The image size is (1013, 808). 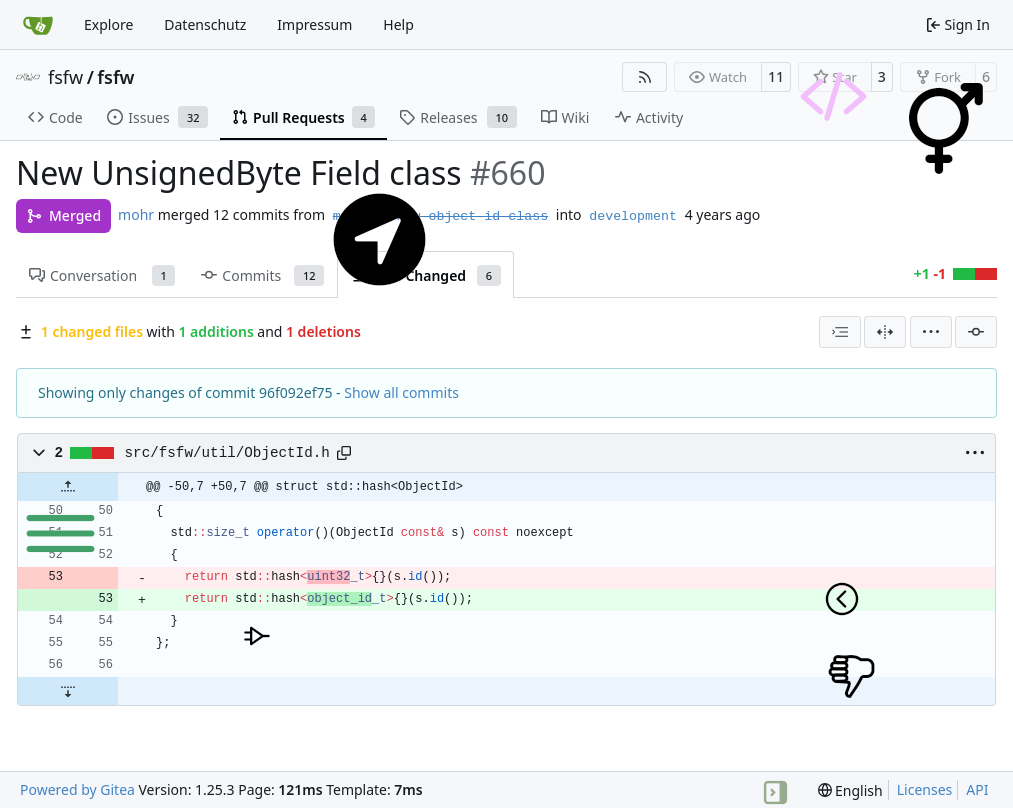 I want to click on tap to navigate to current location, so click(x=379, y=239).